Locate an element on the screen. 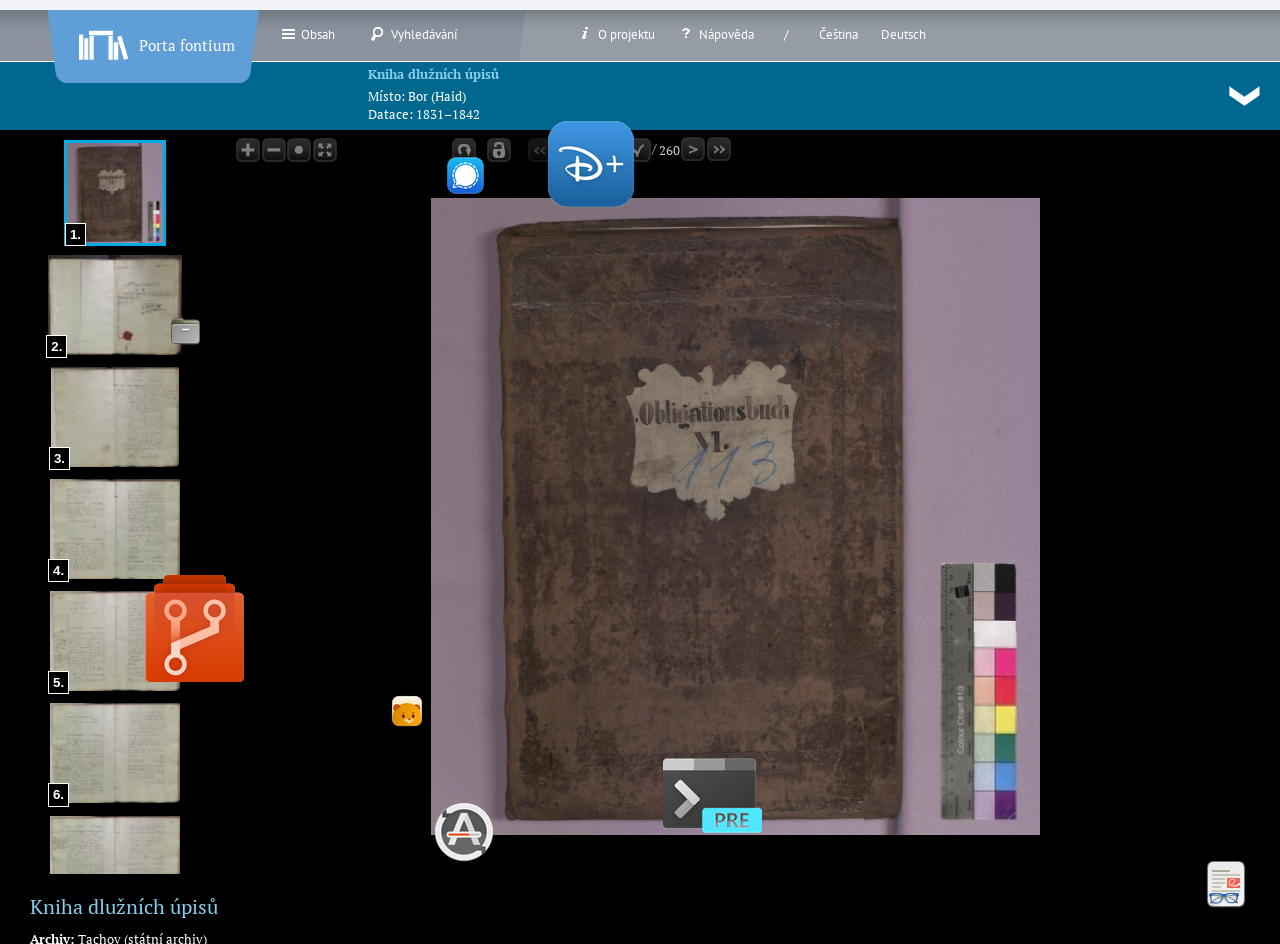 Image resolution: width=1280 pixels, height=944 pixels. open Signal messenger is located at coordinates (465, 175).